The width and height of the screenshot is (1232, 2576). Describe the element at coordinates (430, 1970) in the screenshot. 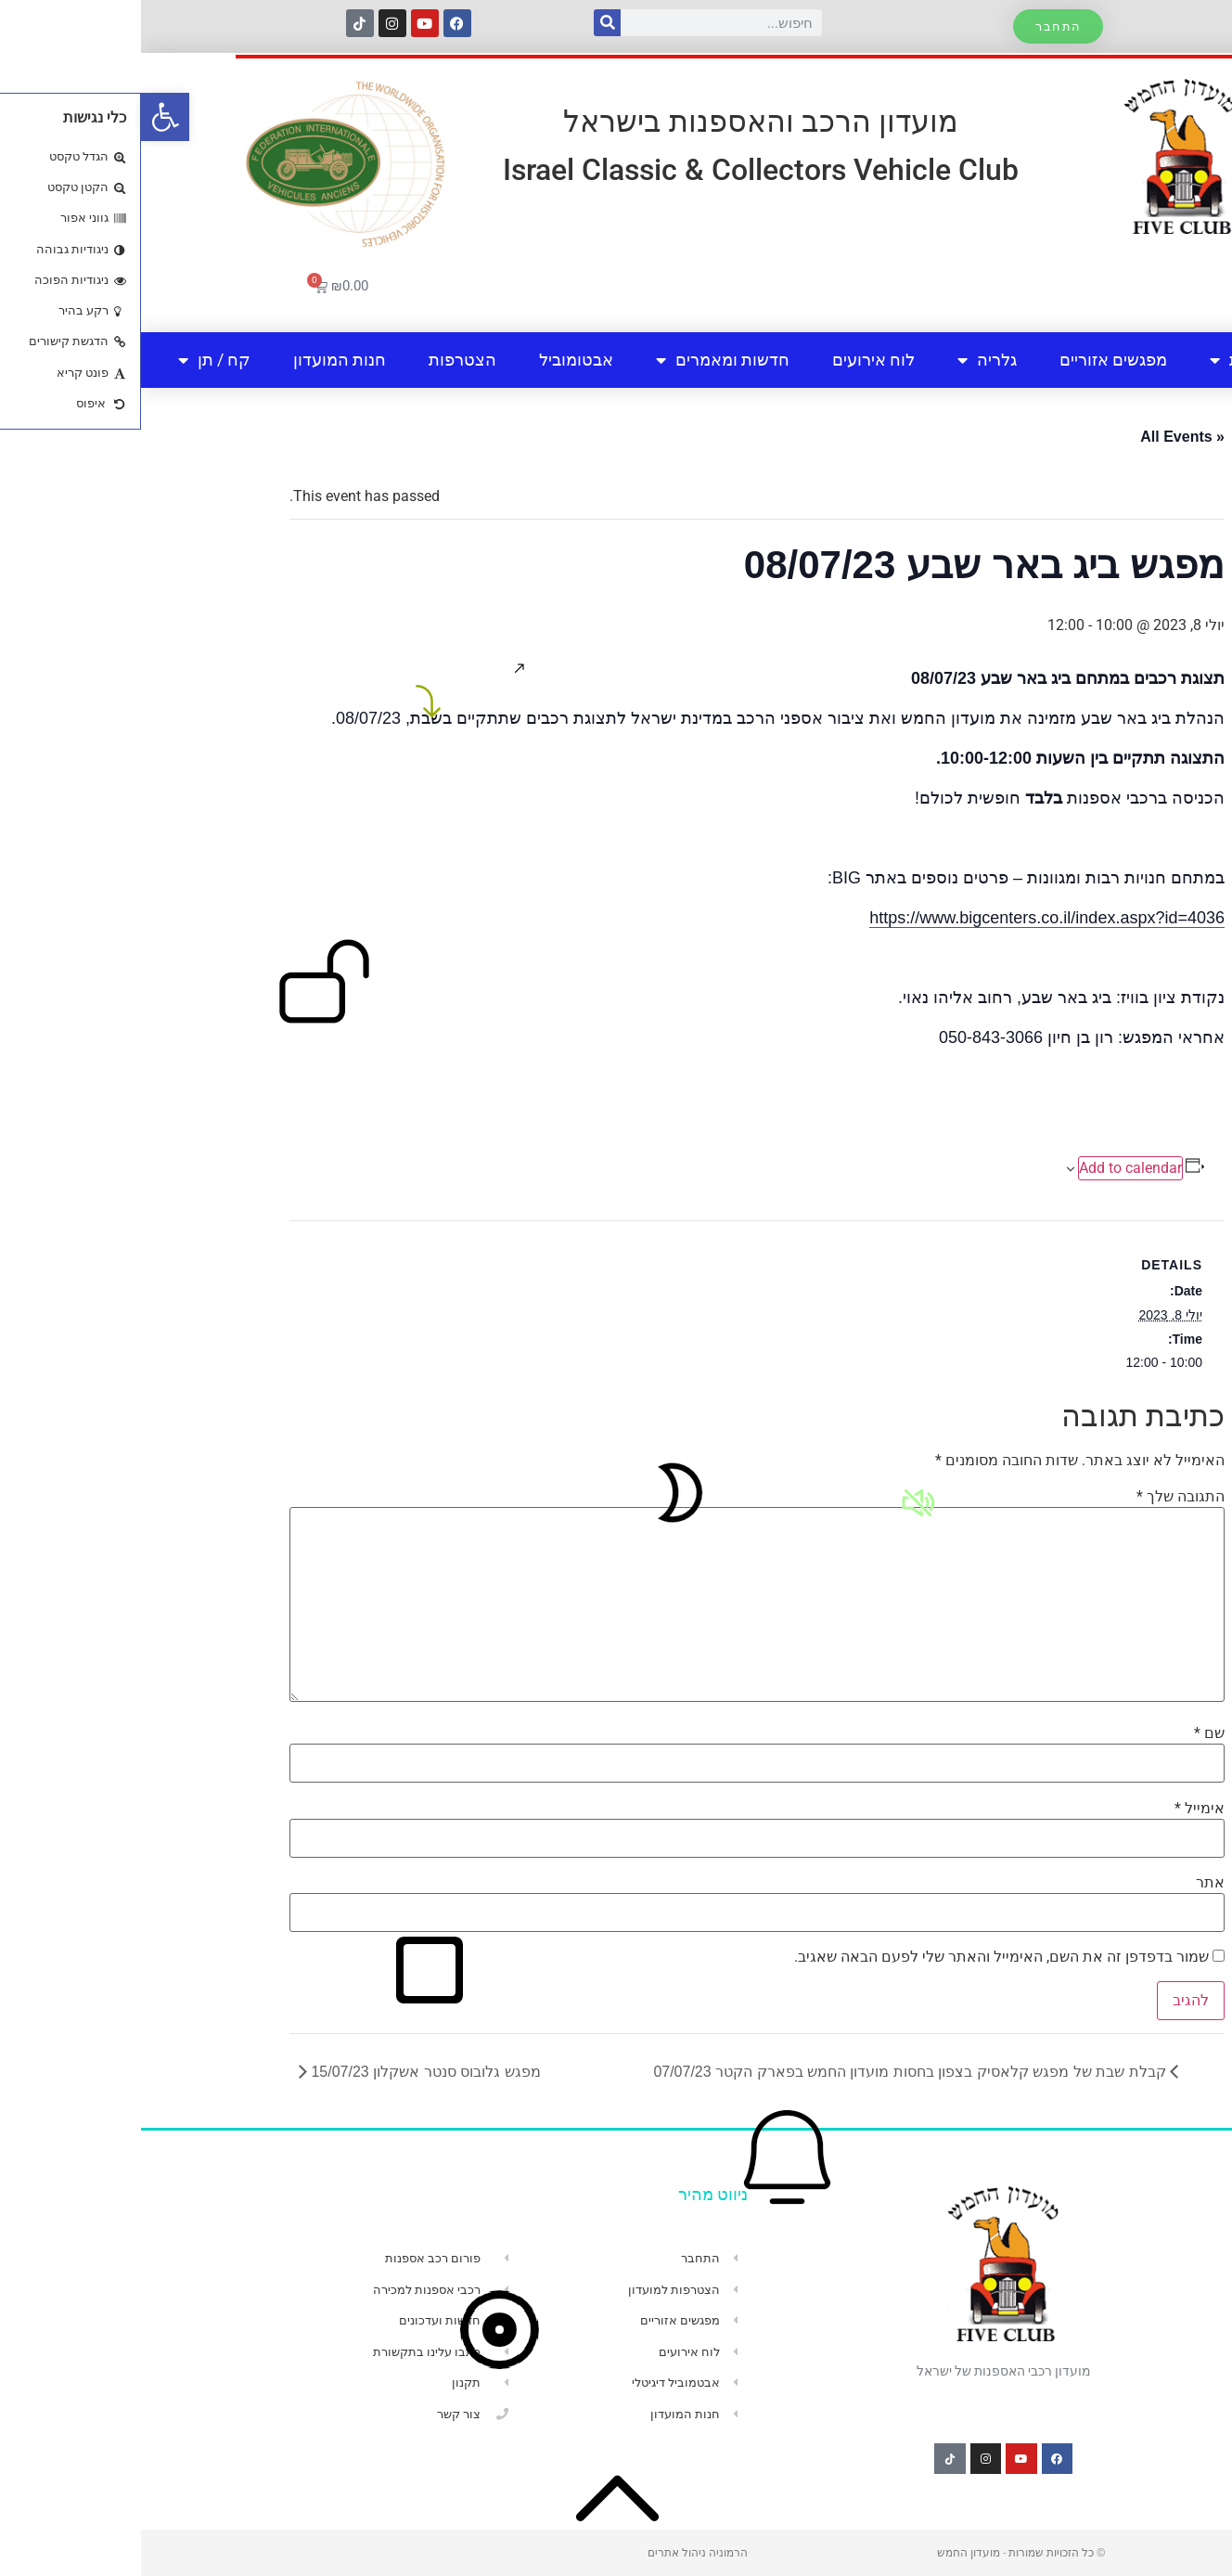

I see `unselected checkbox option` at that location.